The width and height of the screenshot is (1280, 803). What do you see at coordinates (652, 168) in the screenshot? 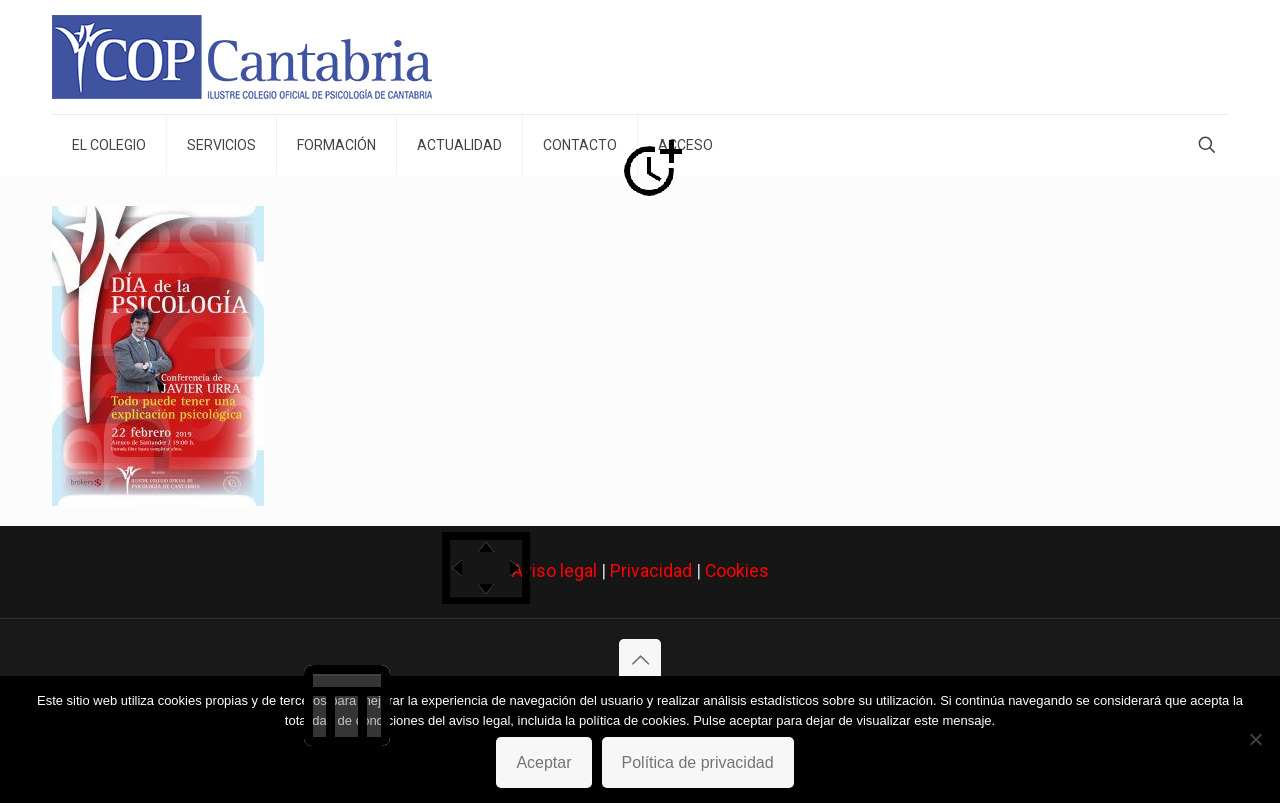
I see `add more time to a timer or deadline` at bounding box center [652, 168].